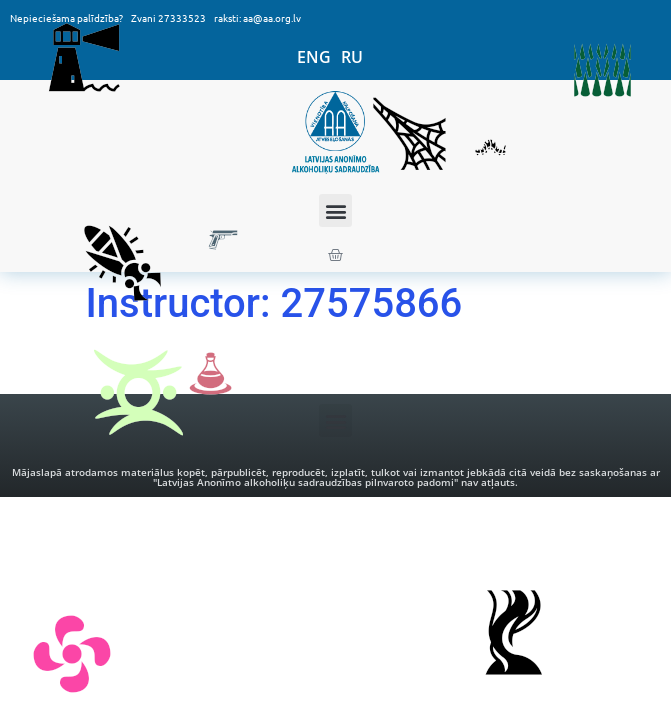 Image resolution: width=671 pixels, height=720 pixels. What do you see at coordinates (122, 263) in the screenshot?
I see `indicates earwig pest type in an insect identification app` at bounding box center [122, 263].